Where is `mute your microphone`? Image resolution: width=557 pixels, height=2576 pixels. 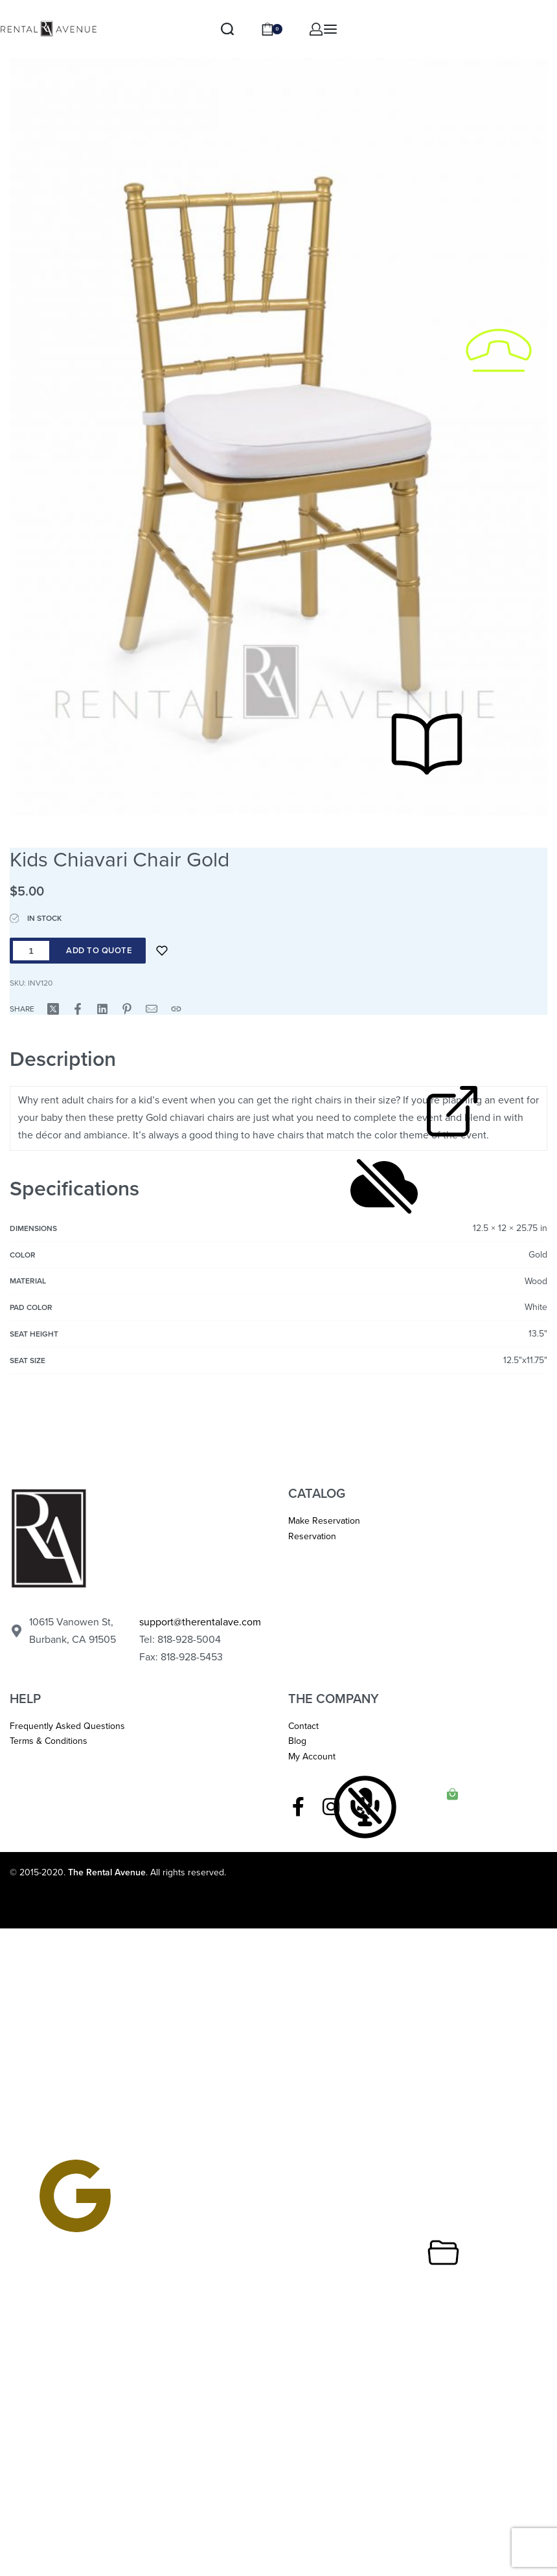 mute your microphone is located at coordinates (365, 1807).